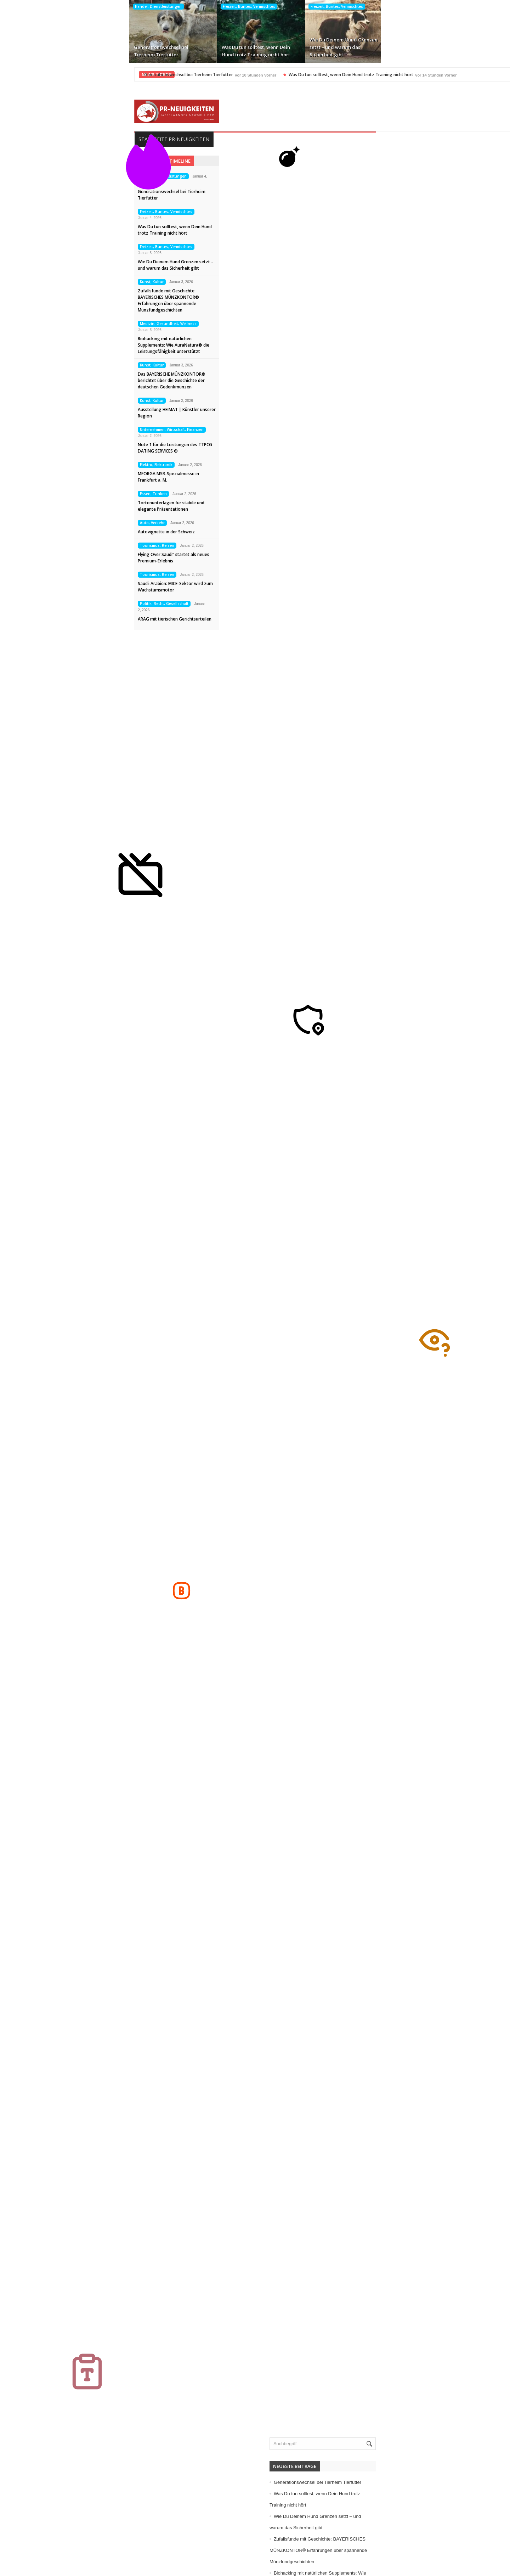 This screenshot has width=510, height=2576. What do you see at coordinates (289, 157) in the screenshot?
I see `indicates a destructive or irreversible action` at bounding box center [289, 157].